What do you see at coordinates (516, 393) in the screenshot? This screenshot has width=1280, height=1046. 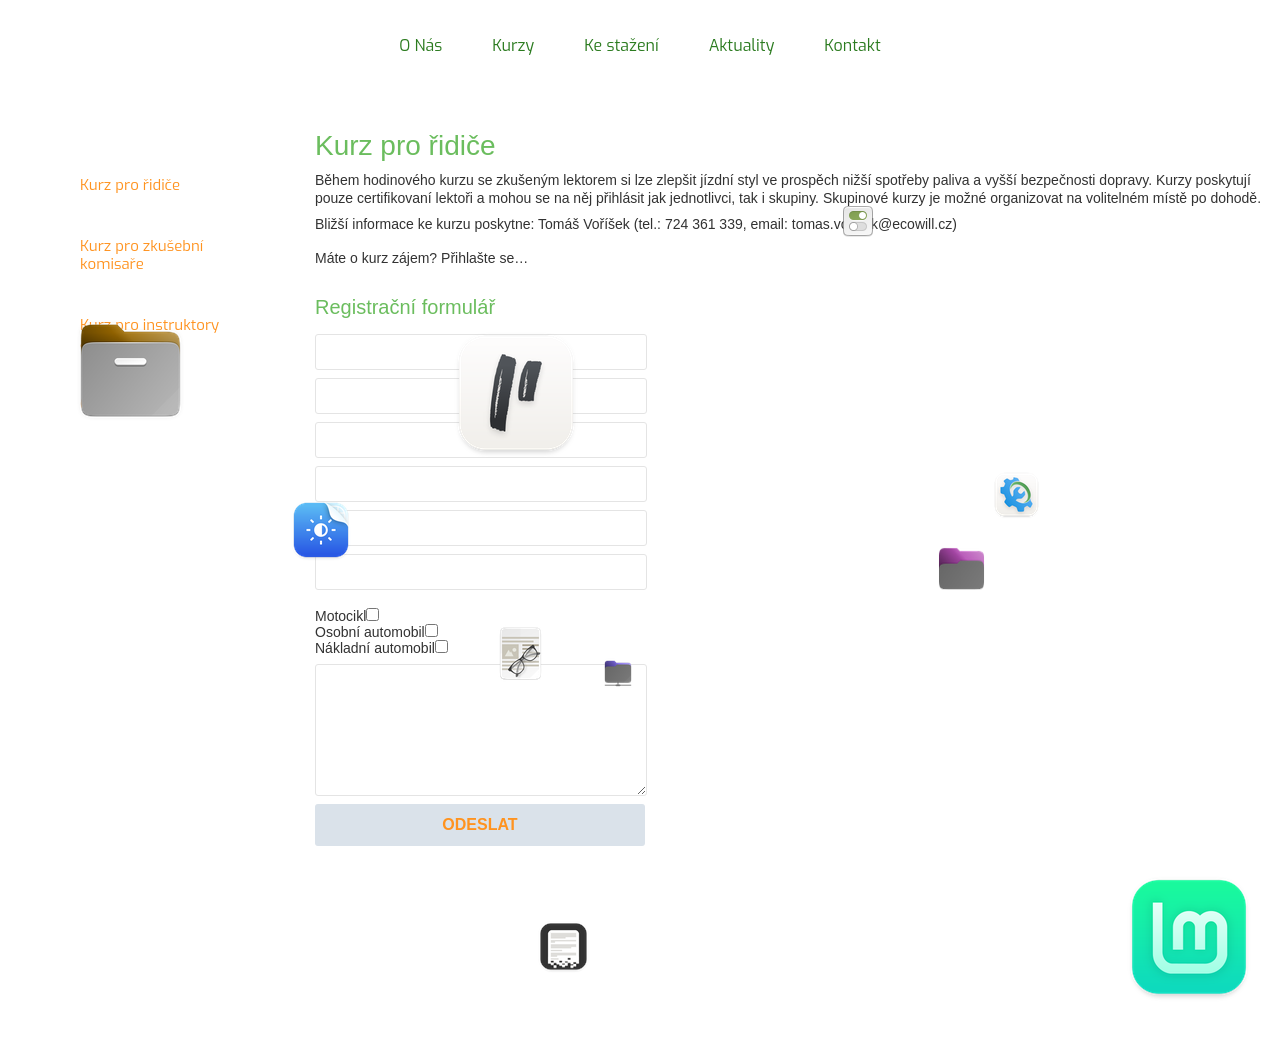 I see `open stacks task manager app` at bounding box center [516, 393].